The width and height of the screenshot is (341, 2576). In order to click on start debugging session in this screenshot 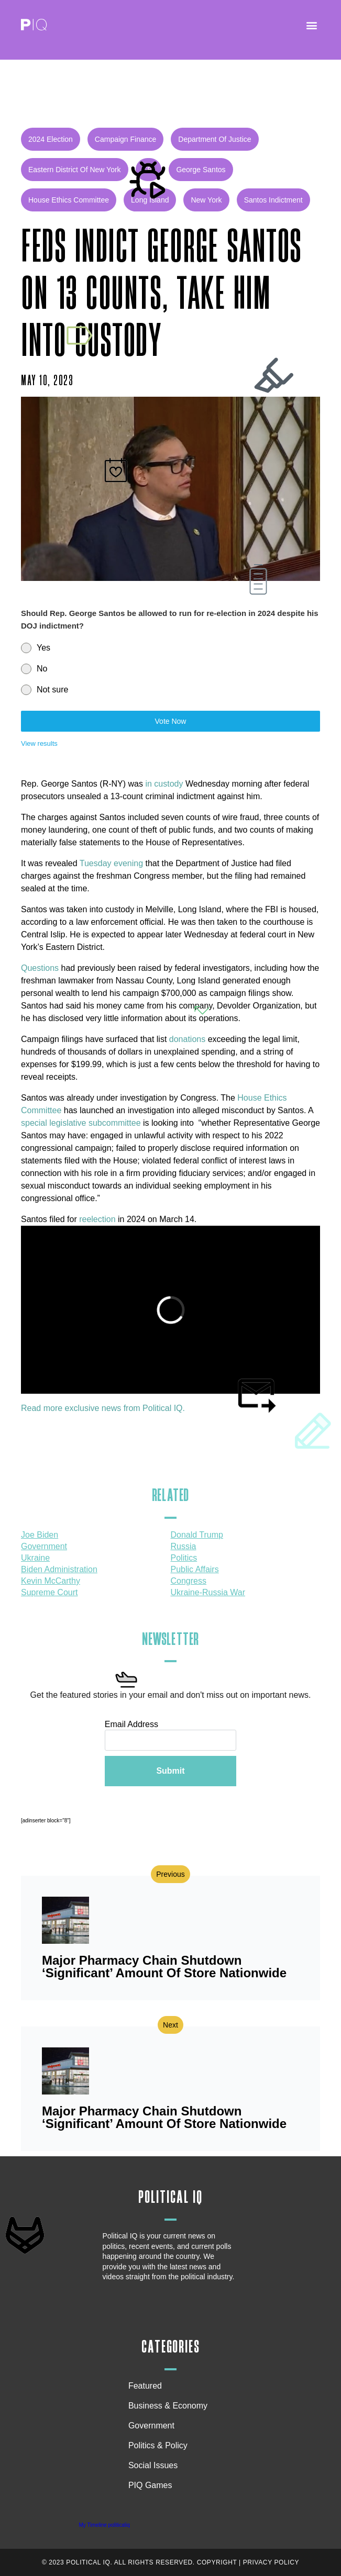, I will do `click(148, 180)`.